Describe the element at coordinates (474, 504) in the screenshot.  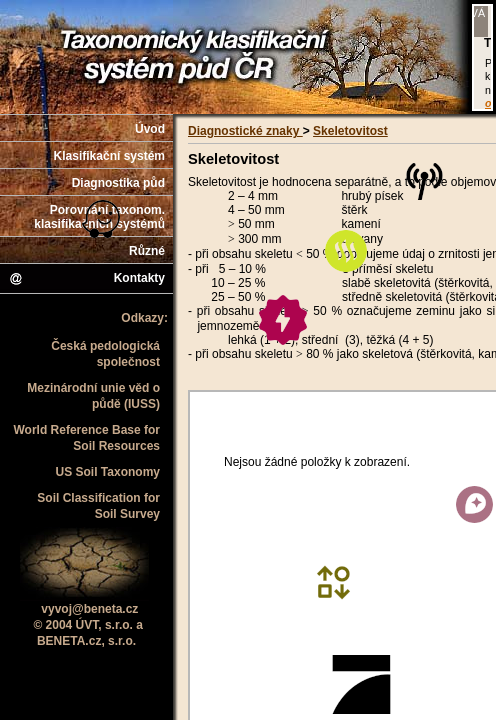
I see `mapbox branding or attribution` at that location.